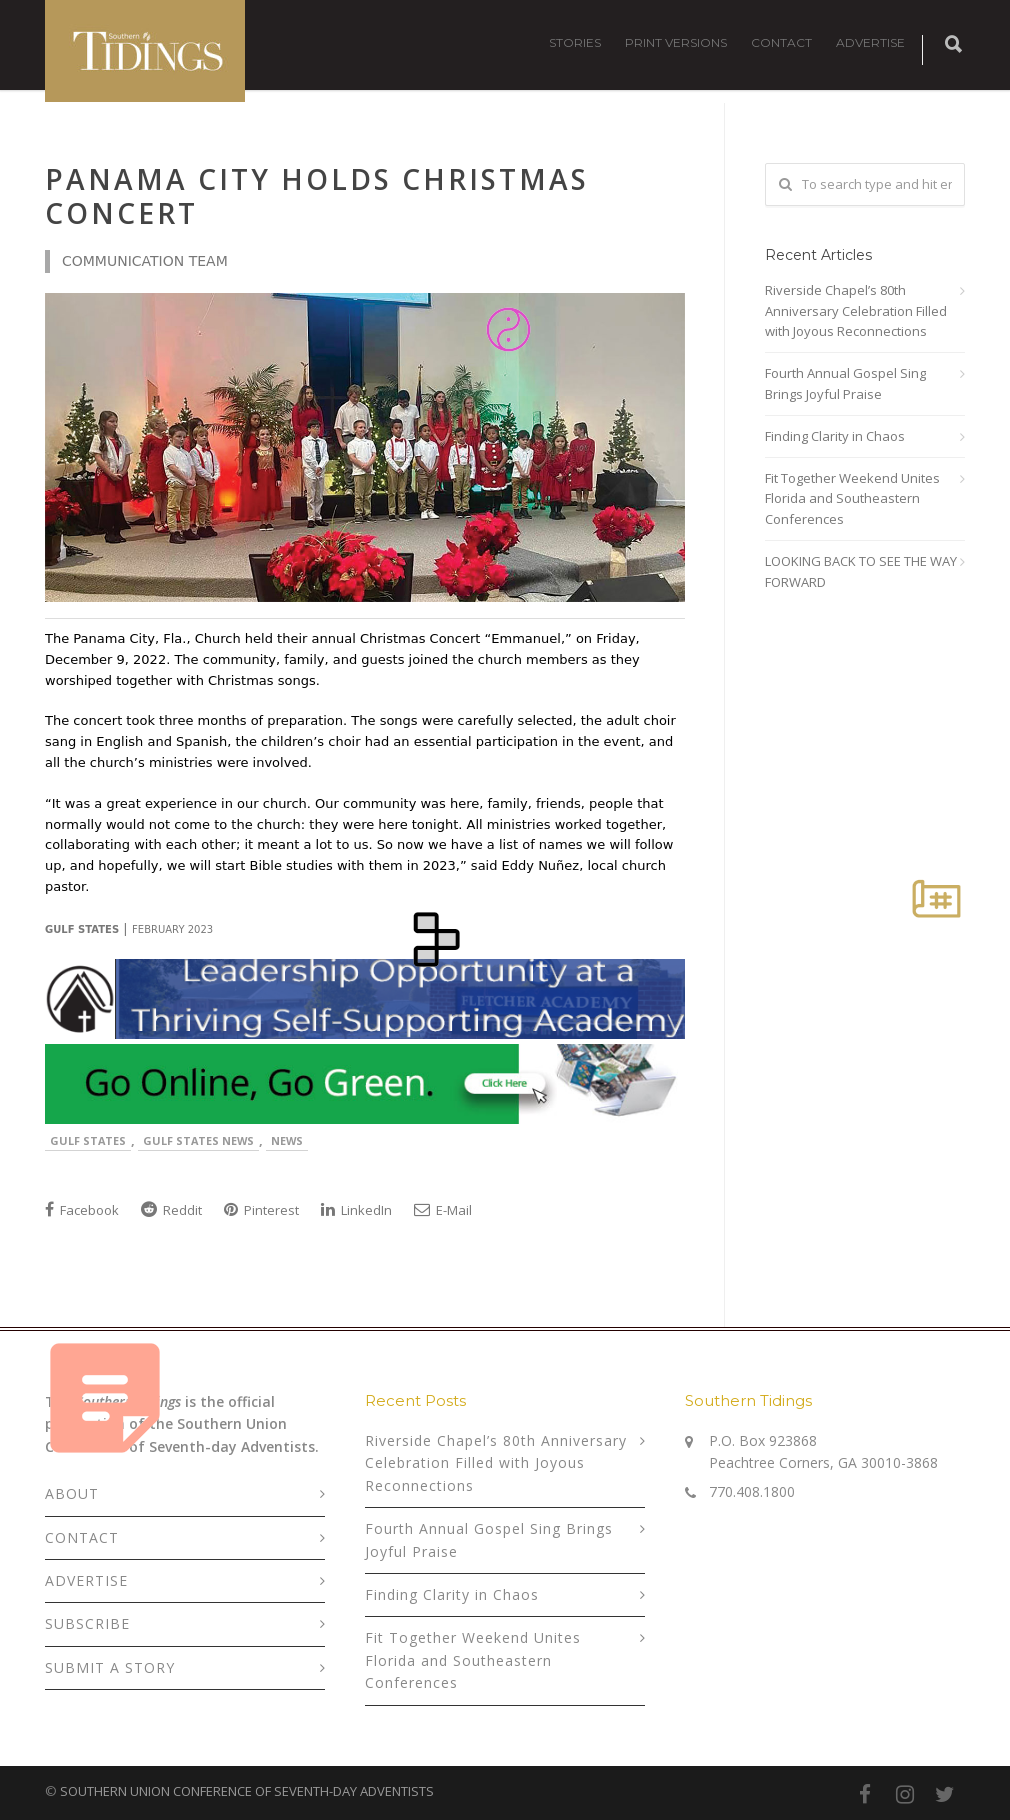  Describe the element at coordinates (105, 1398) in the screenshot. I see `create a new note` at that location.